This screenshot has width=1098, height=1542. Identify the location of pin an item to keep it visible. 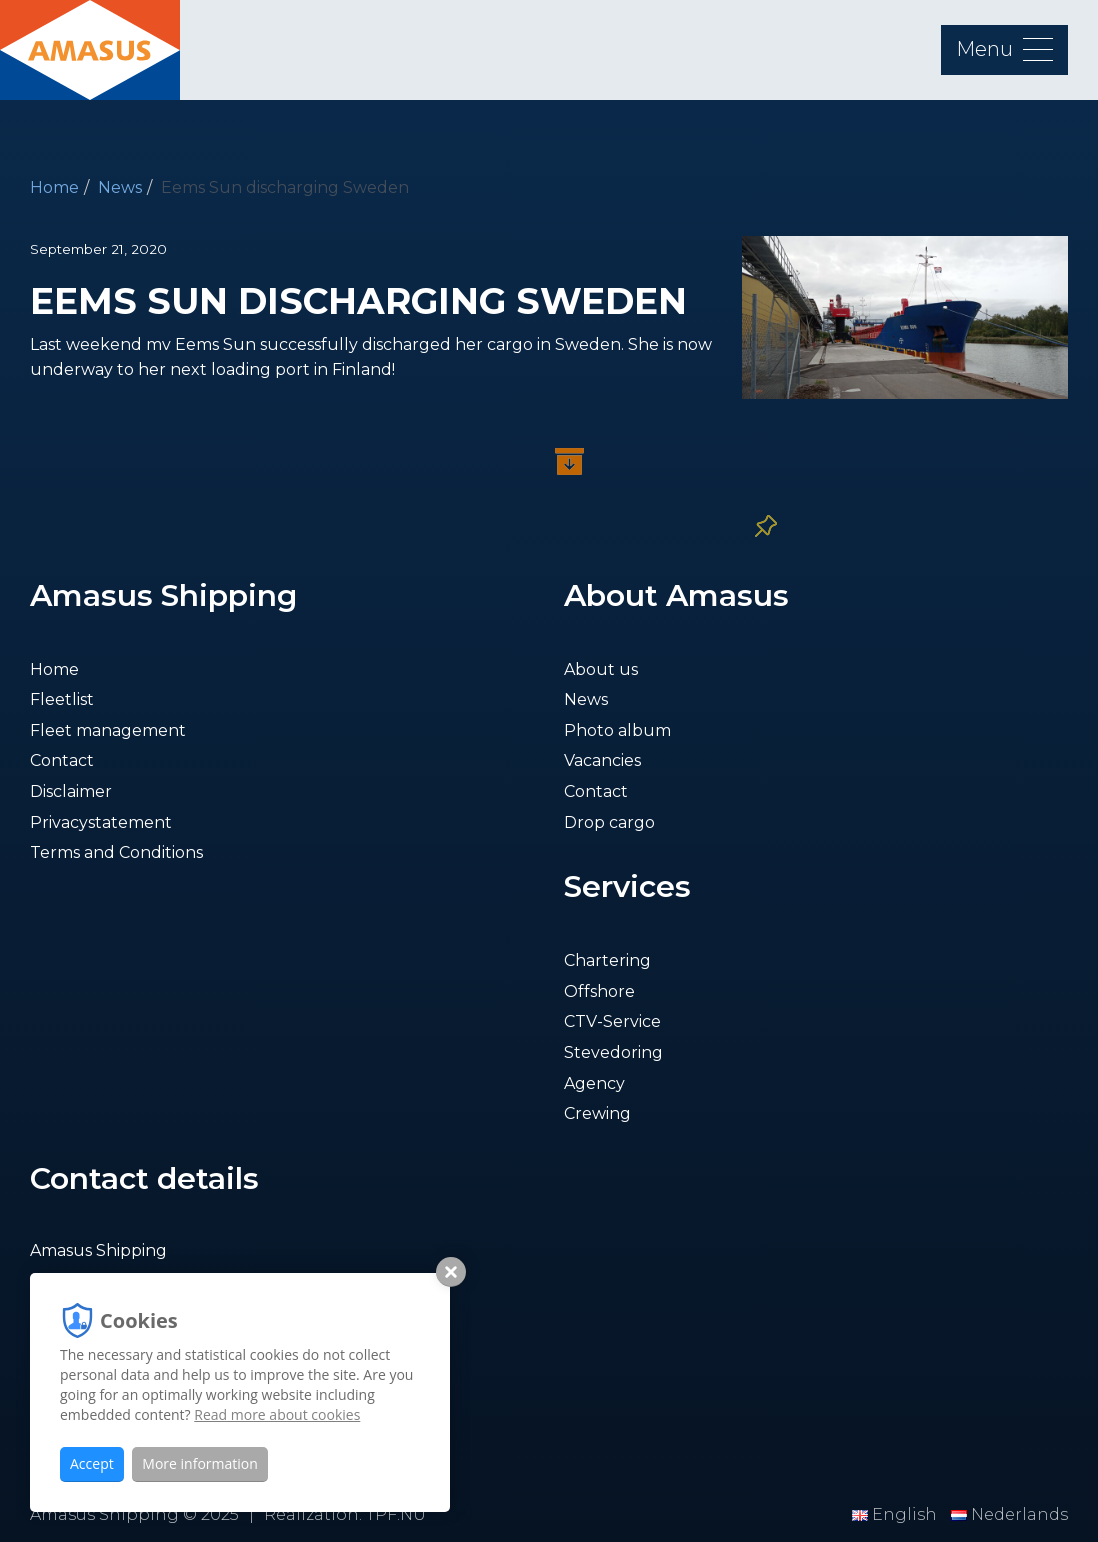
(765, 526).